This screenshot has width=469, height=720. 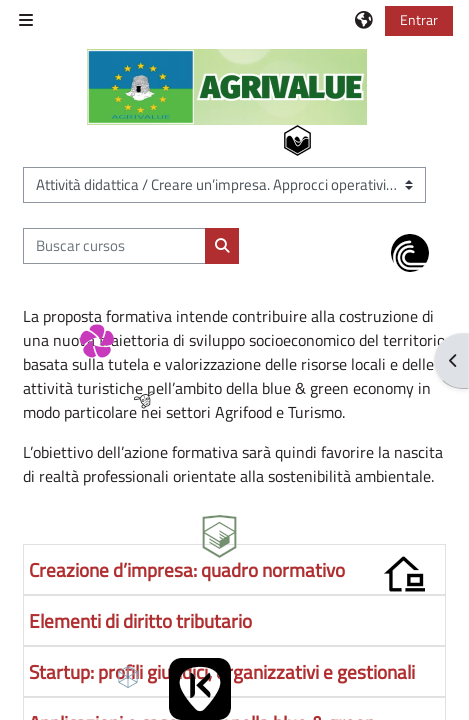 What do you see at coordinates (219, 536) in the screenshot?
I see `htmlacademy brand logo` at bounding box center [219, 536].